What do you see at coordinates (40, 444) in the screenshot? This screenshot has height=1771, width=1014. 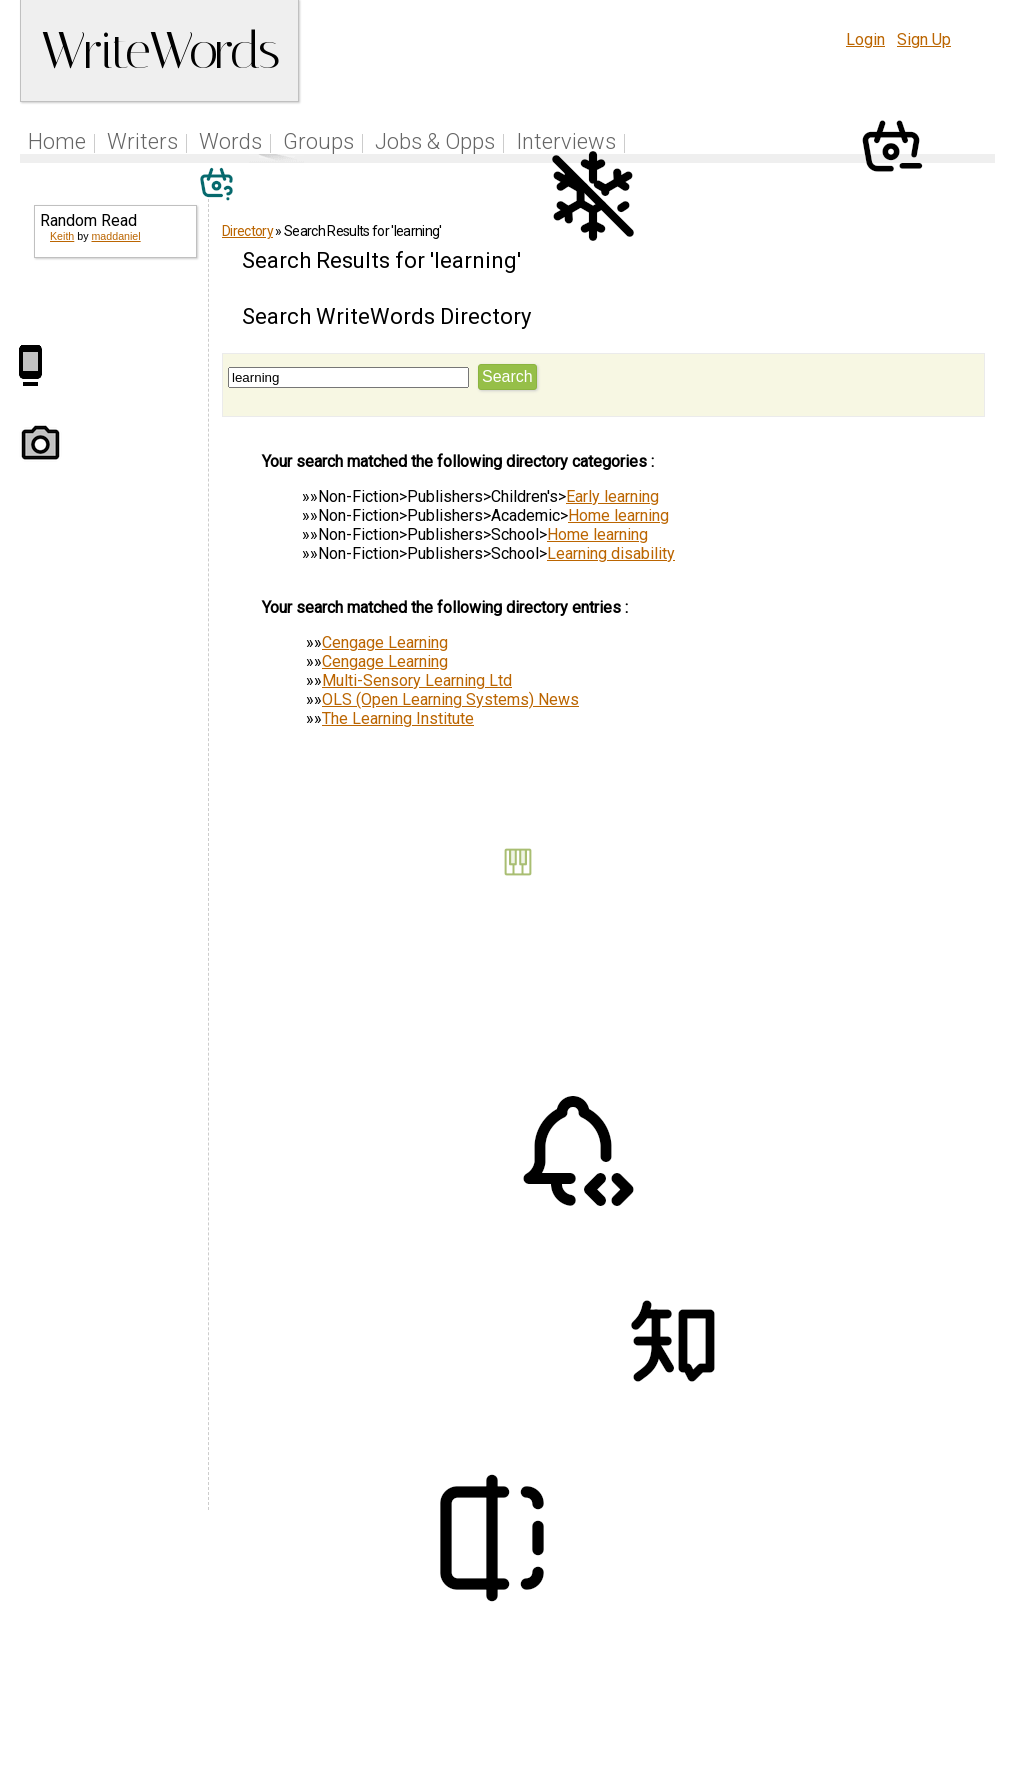 I see `tap to take a photo` at bounding box center [40, 444].